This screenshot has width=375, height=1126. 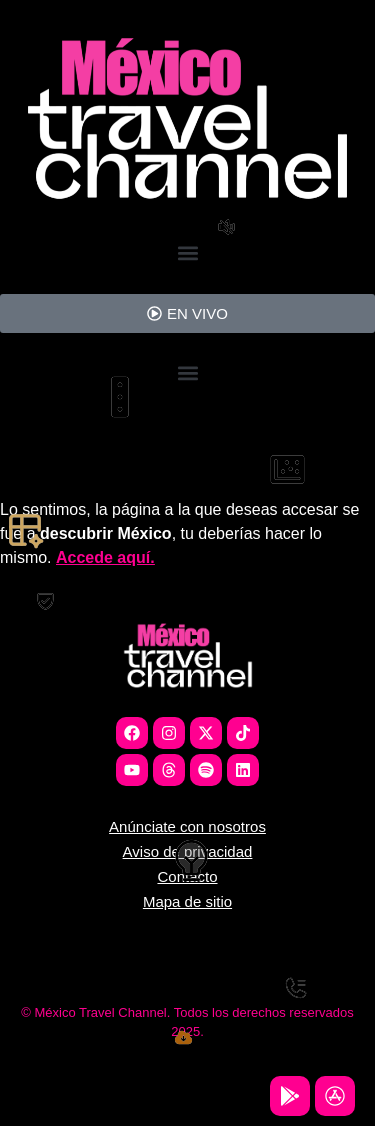 What do you see at coordinates (287, 469) in the screenshot?
I see `view scatter plot data visualization` at bounding box center [287, 469].